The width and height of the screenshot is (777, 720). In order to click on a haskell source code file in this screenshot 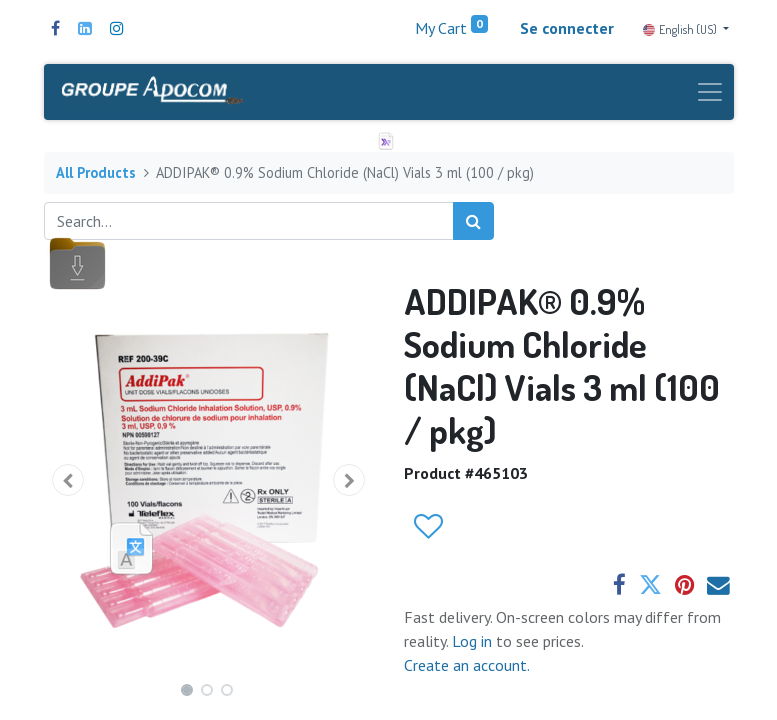, I will do `click(386, 141)`.